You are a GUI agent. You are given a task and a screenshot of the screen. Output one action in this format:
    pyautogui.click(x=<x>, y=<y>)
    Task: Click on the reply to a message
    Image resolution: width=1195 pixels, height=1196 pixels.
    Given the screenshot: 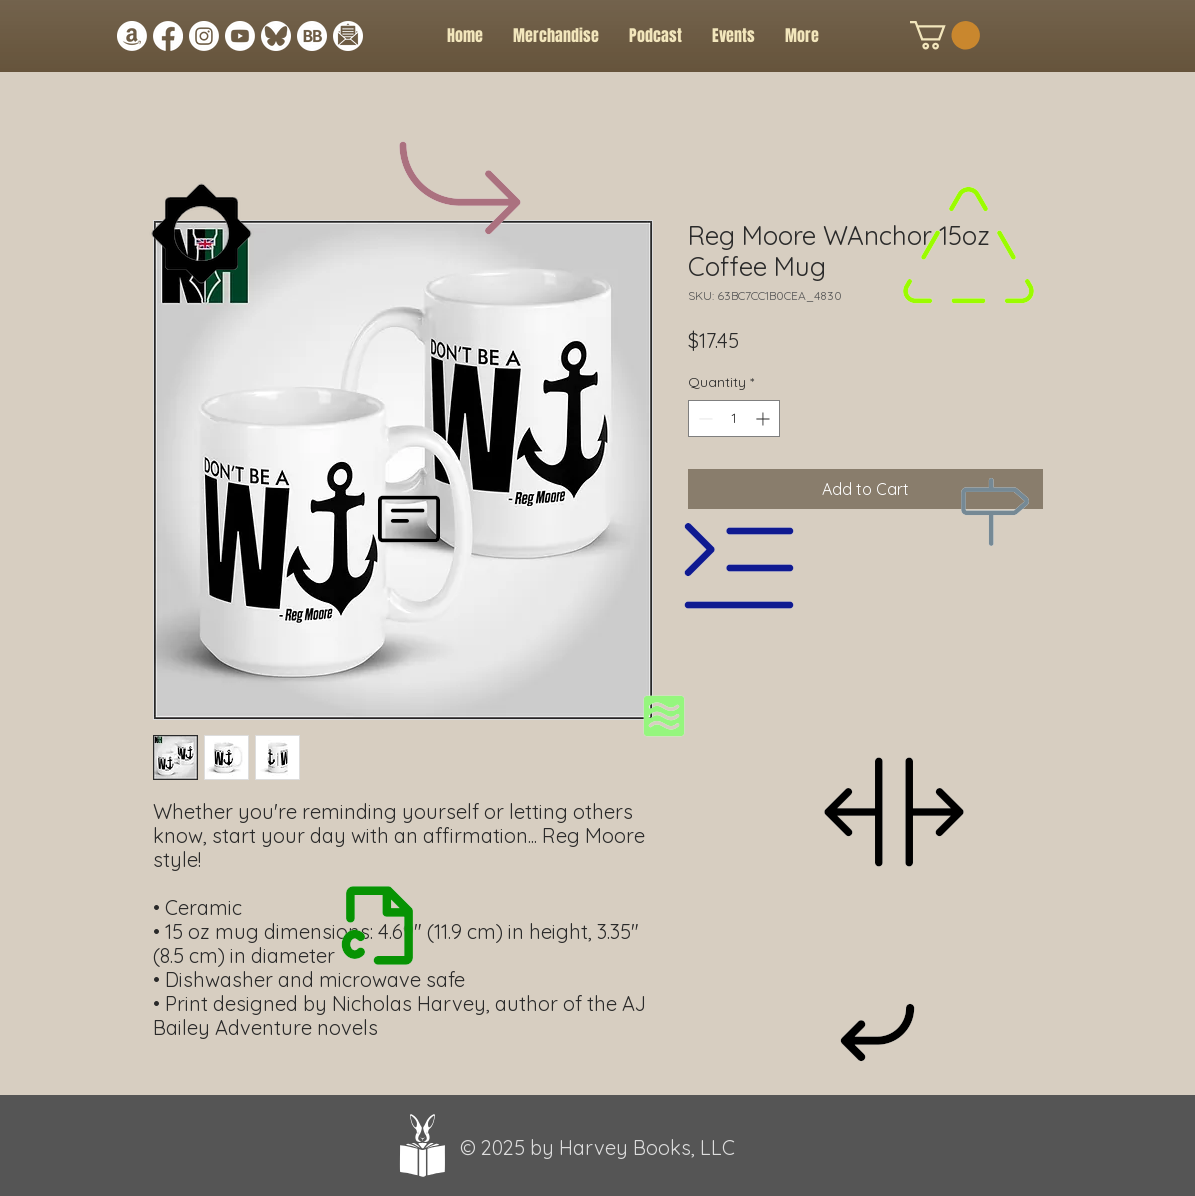 What is the action you would take?
    pyautogui.click(x=877, y=1032)
    